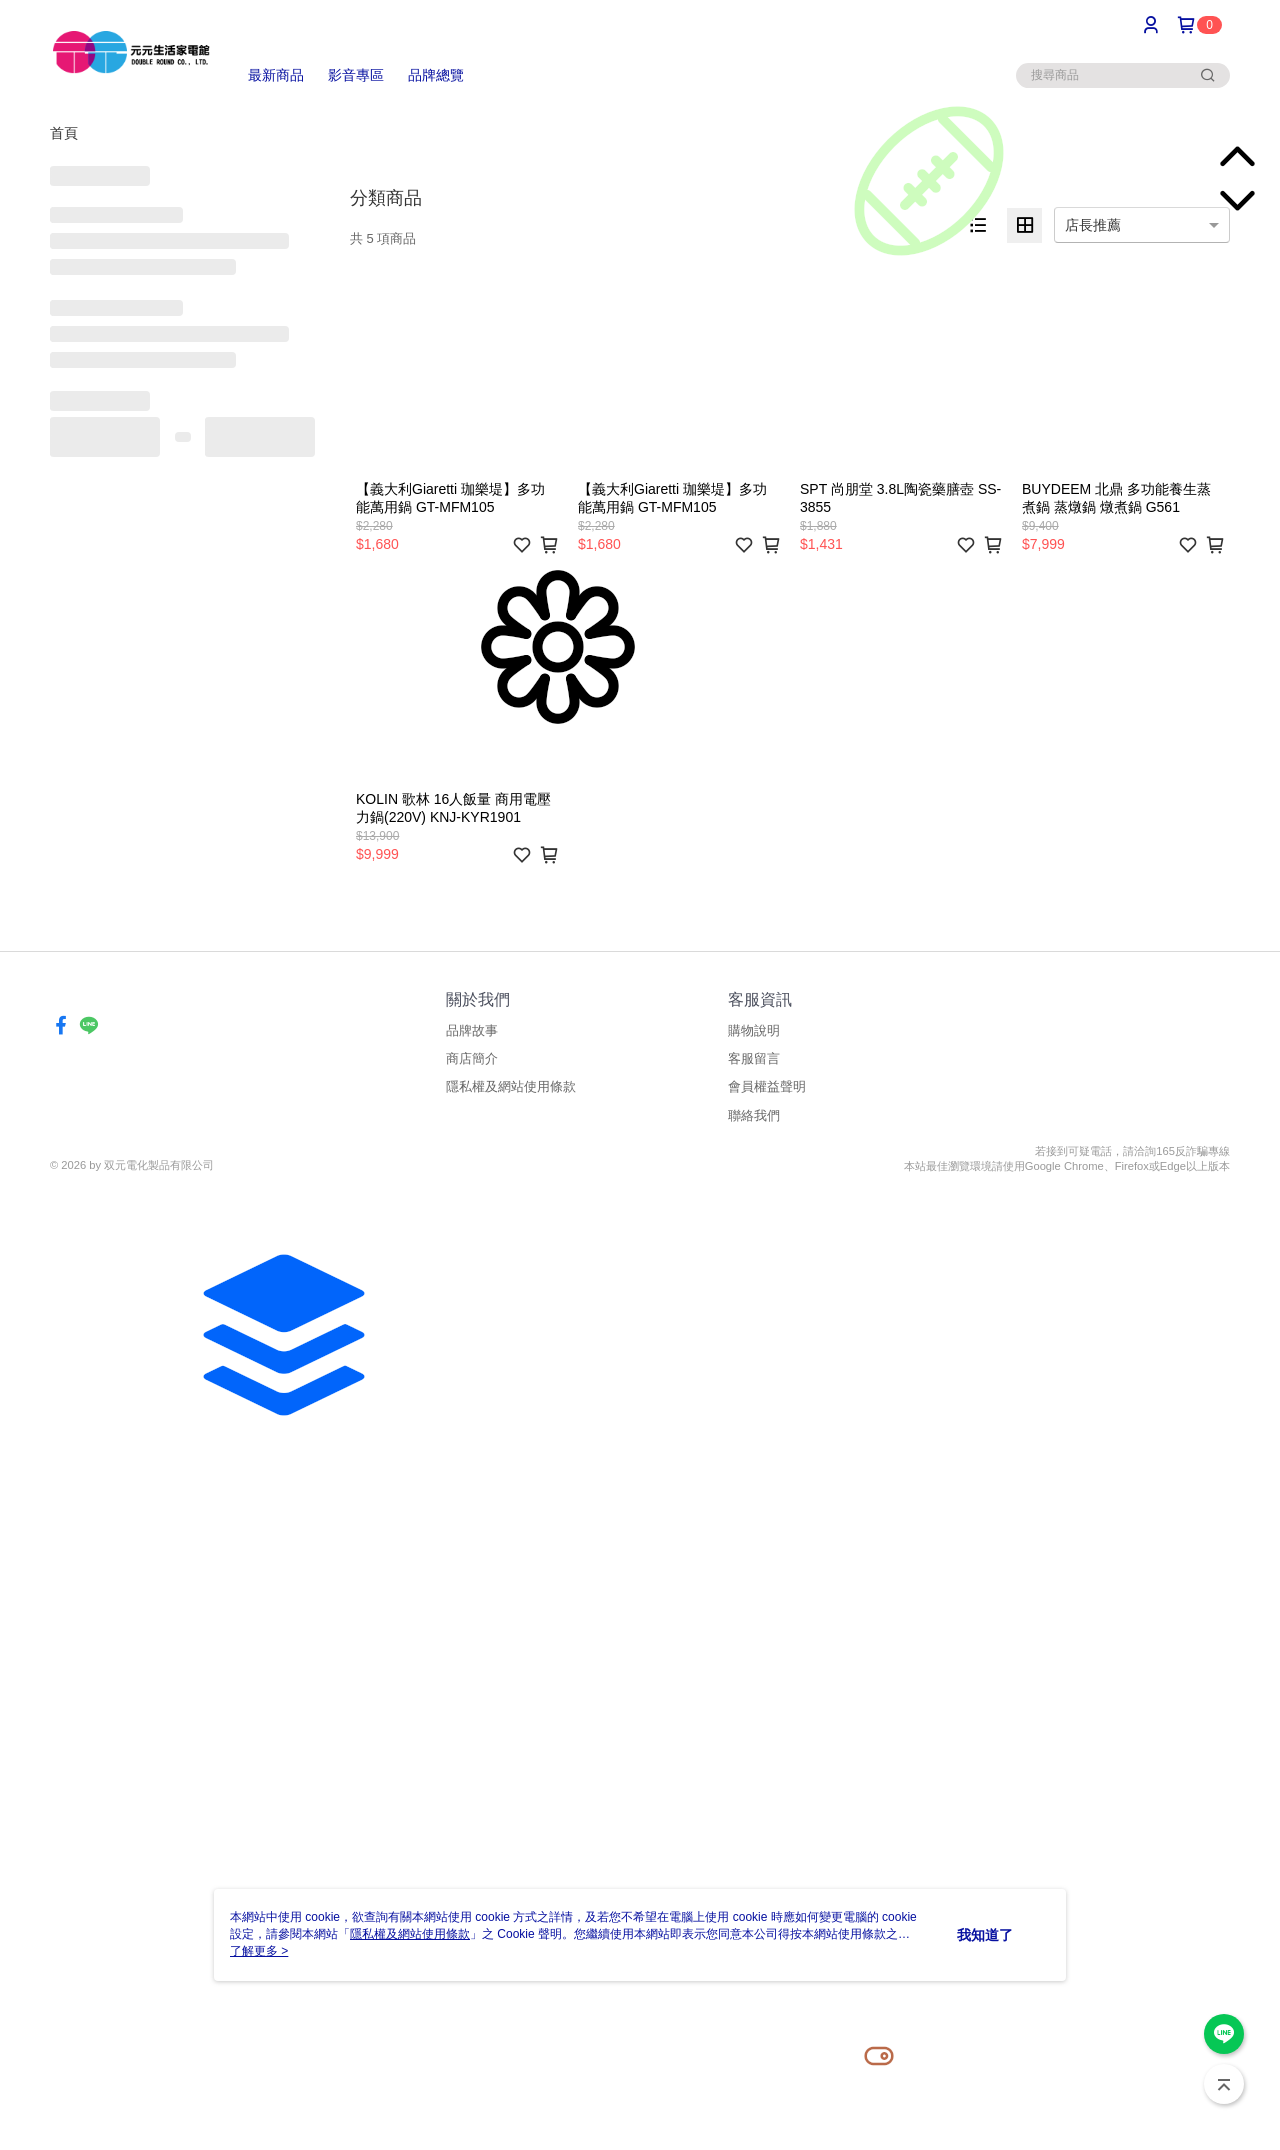  Describe the element at coordinates (284, 1335) in the screenshot. I see `open Buffer social media scheduling app` at that location.